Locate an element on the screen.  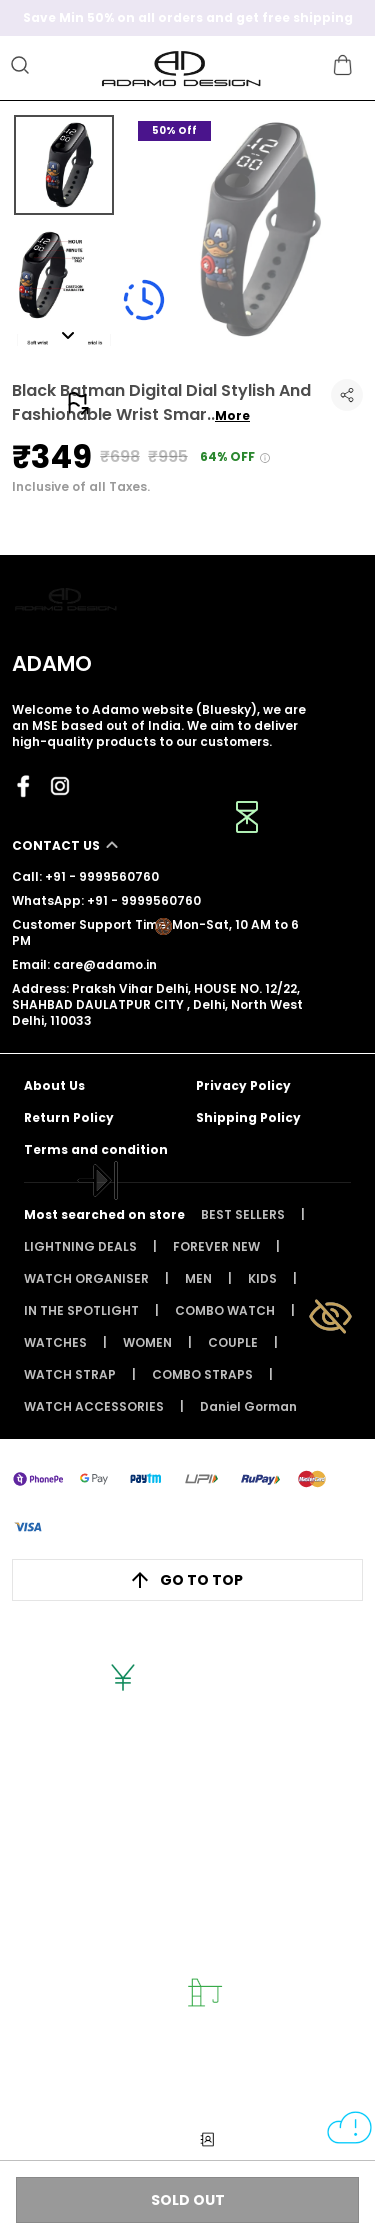
indicates expiring or temporary content is located at coordinates (144, 300).